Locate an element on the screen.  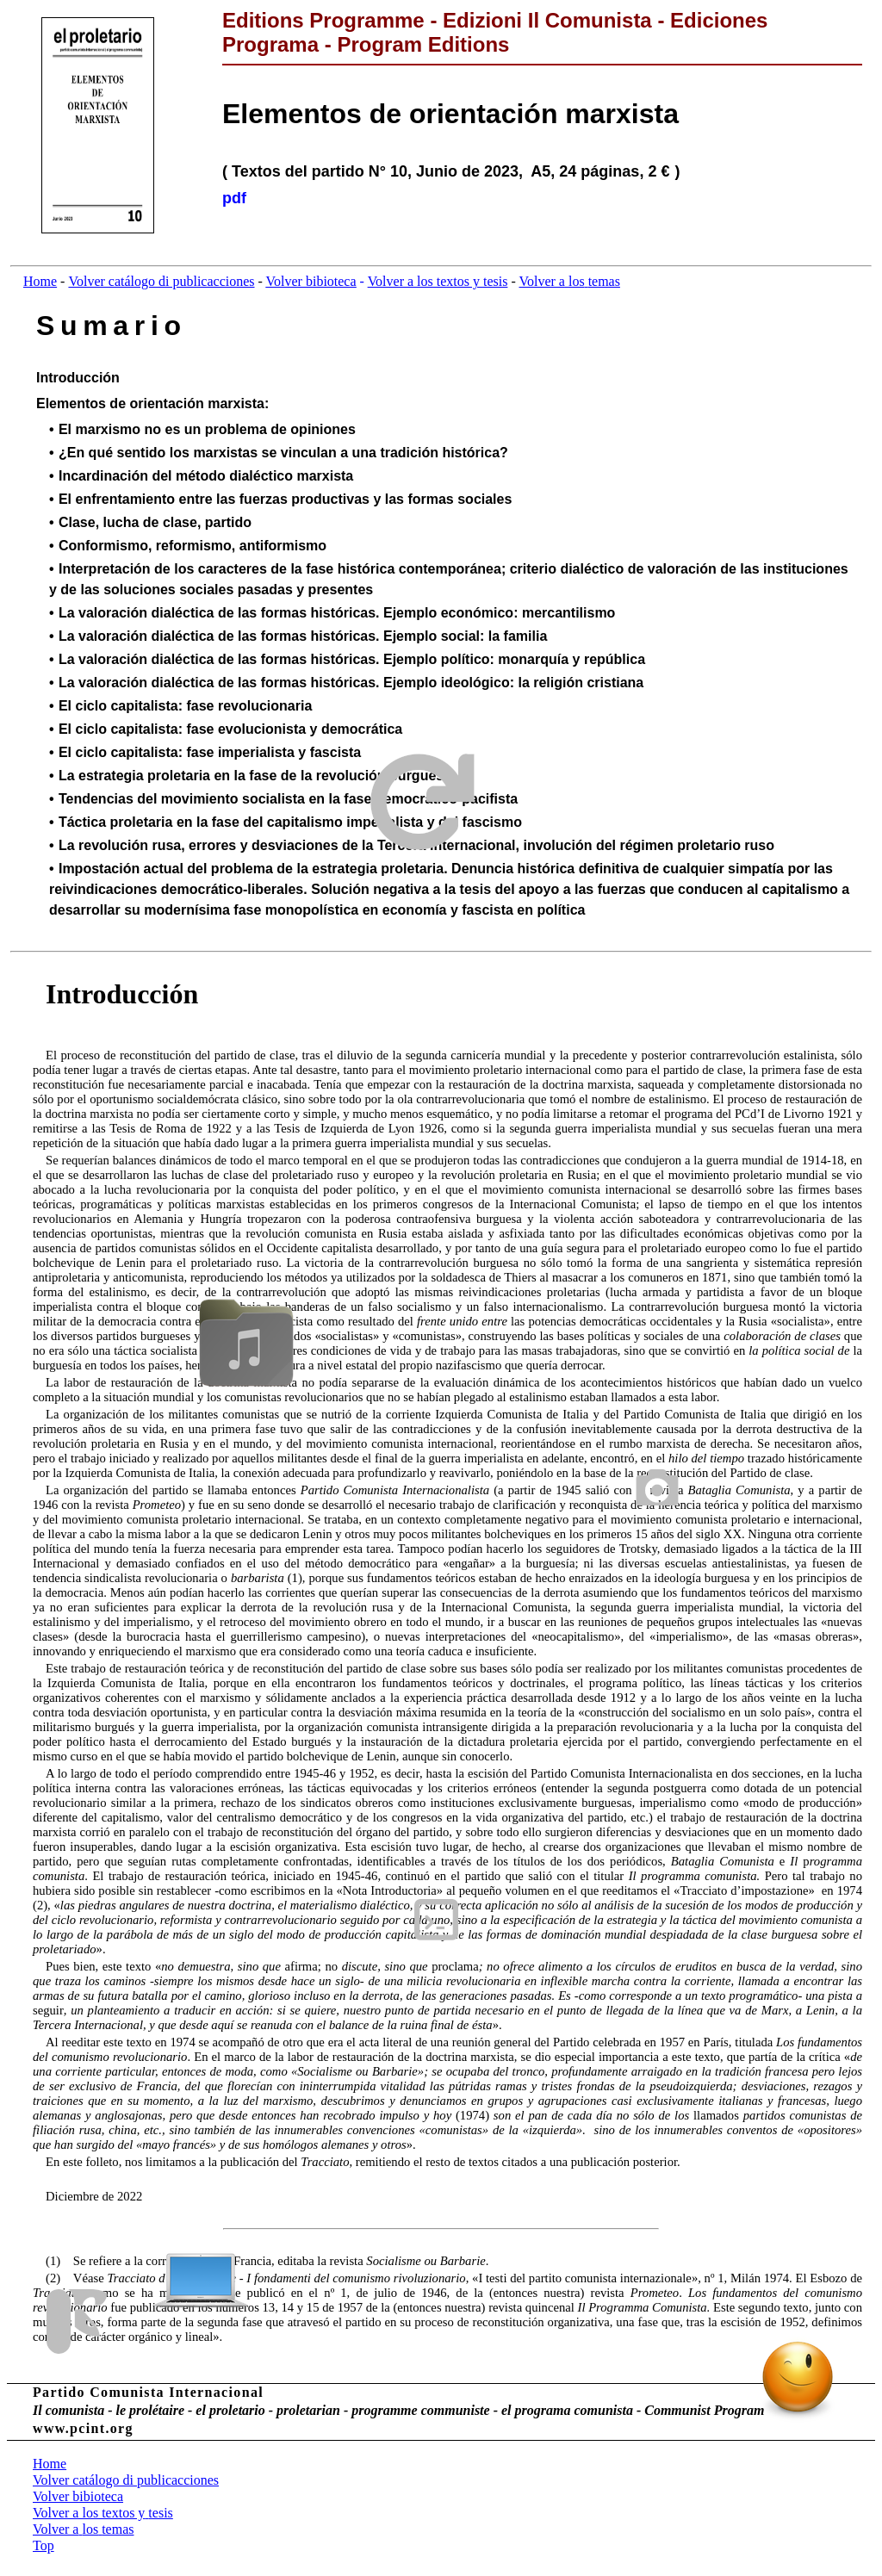
open your pictures folder is located at coordinates (657, 1487).